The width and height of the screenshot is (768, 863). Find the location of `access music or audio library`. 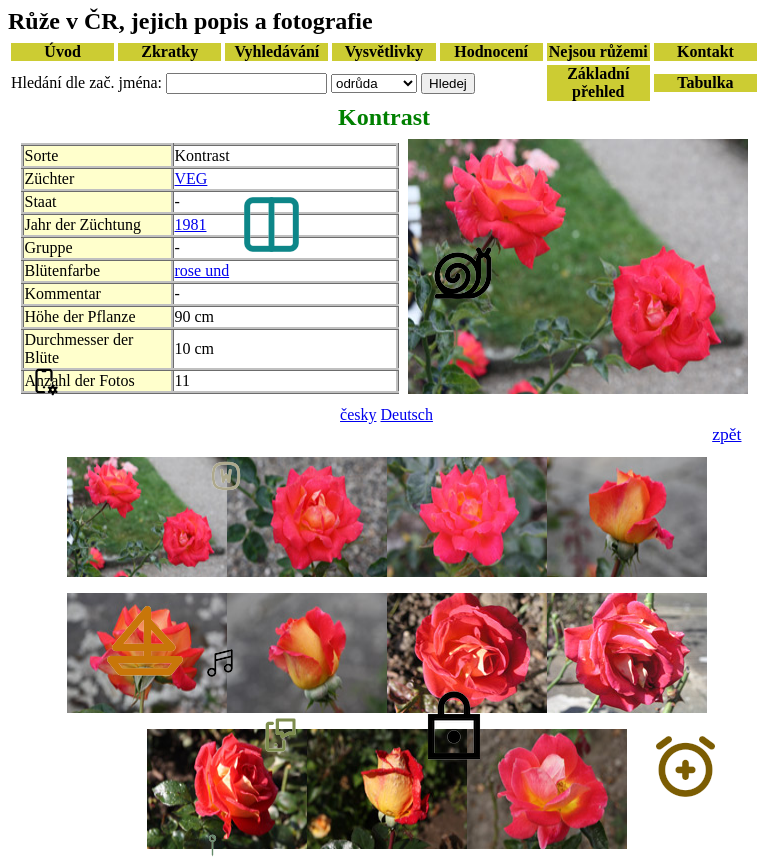

access music or audio library is located at coordinates (221, 663).